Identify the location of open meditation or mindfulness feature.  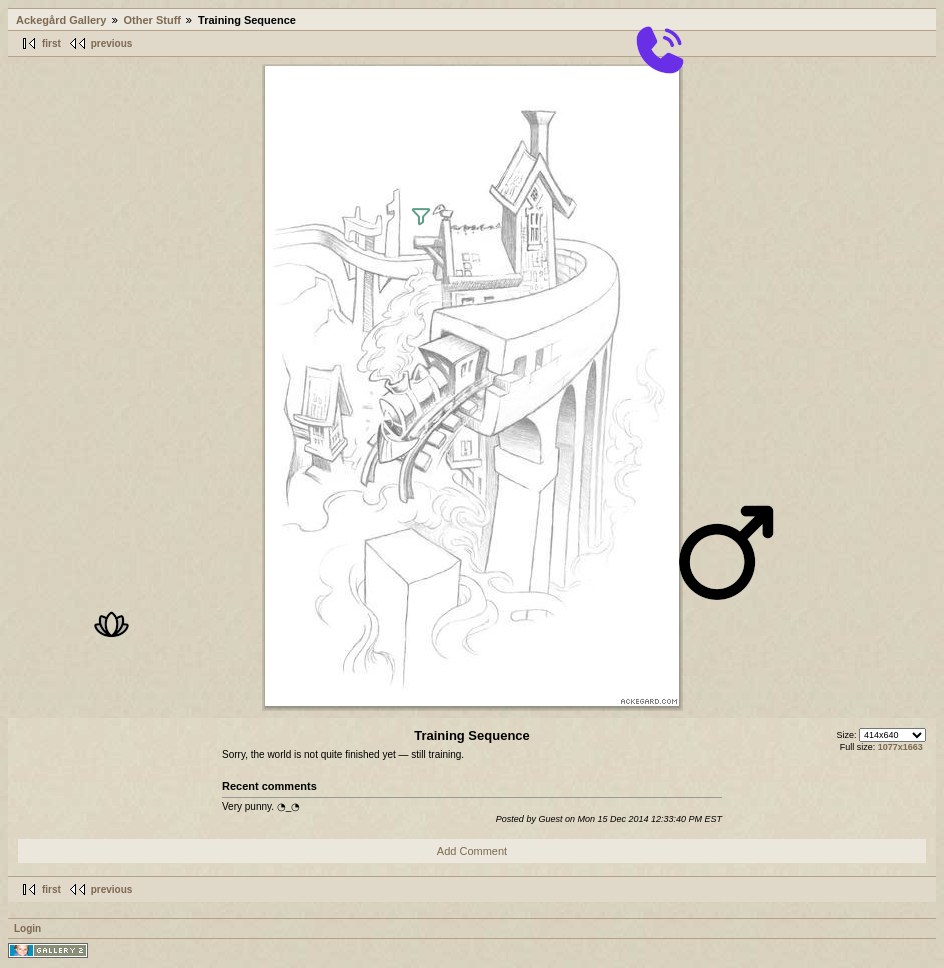
(111, 625).